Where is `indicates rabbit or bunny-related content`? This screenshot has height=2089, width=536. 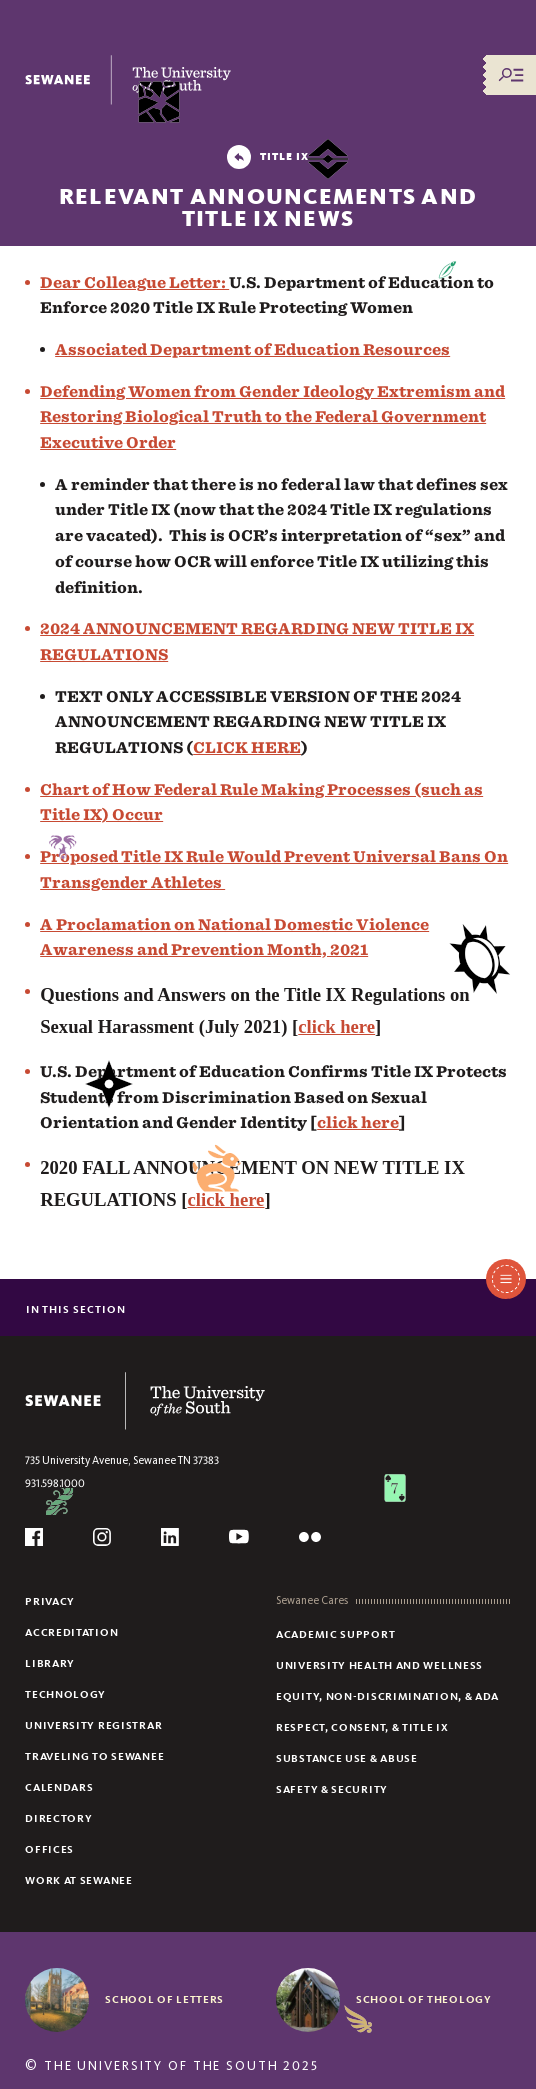
indicates rabbit or bunny-related content is located at coordinates (217, 1169).